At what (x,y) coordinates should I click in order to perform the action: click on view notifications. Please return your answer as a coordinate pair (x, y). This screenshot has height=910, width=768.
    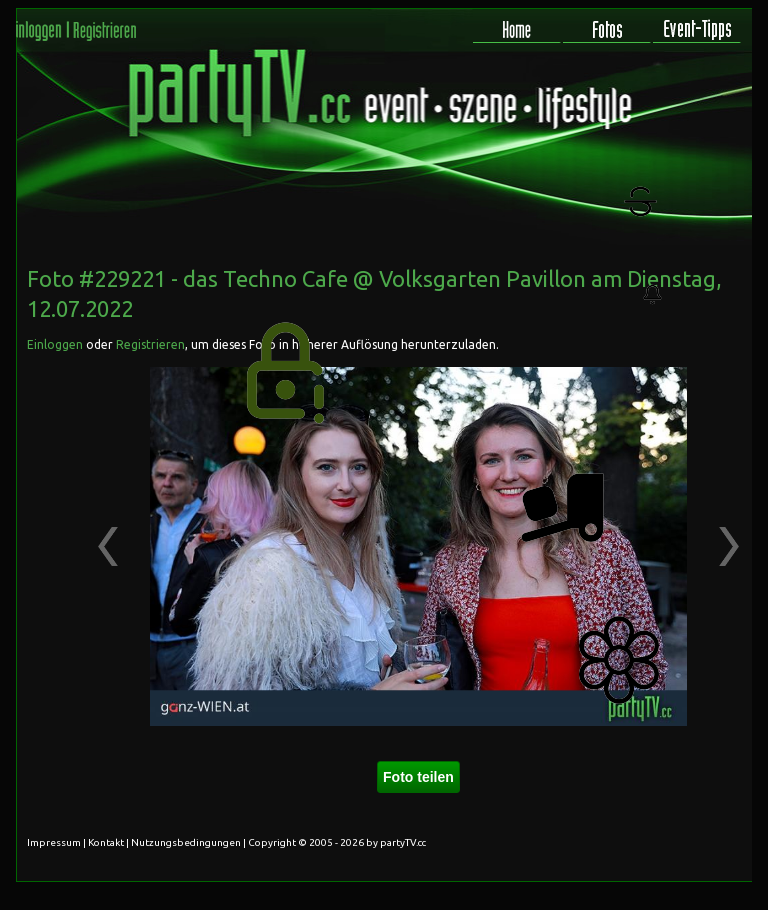
    Looking at the image, I should click on (652, 294).